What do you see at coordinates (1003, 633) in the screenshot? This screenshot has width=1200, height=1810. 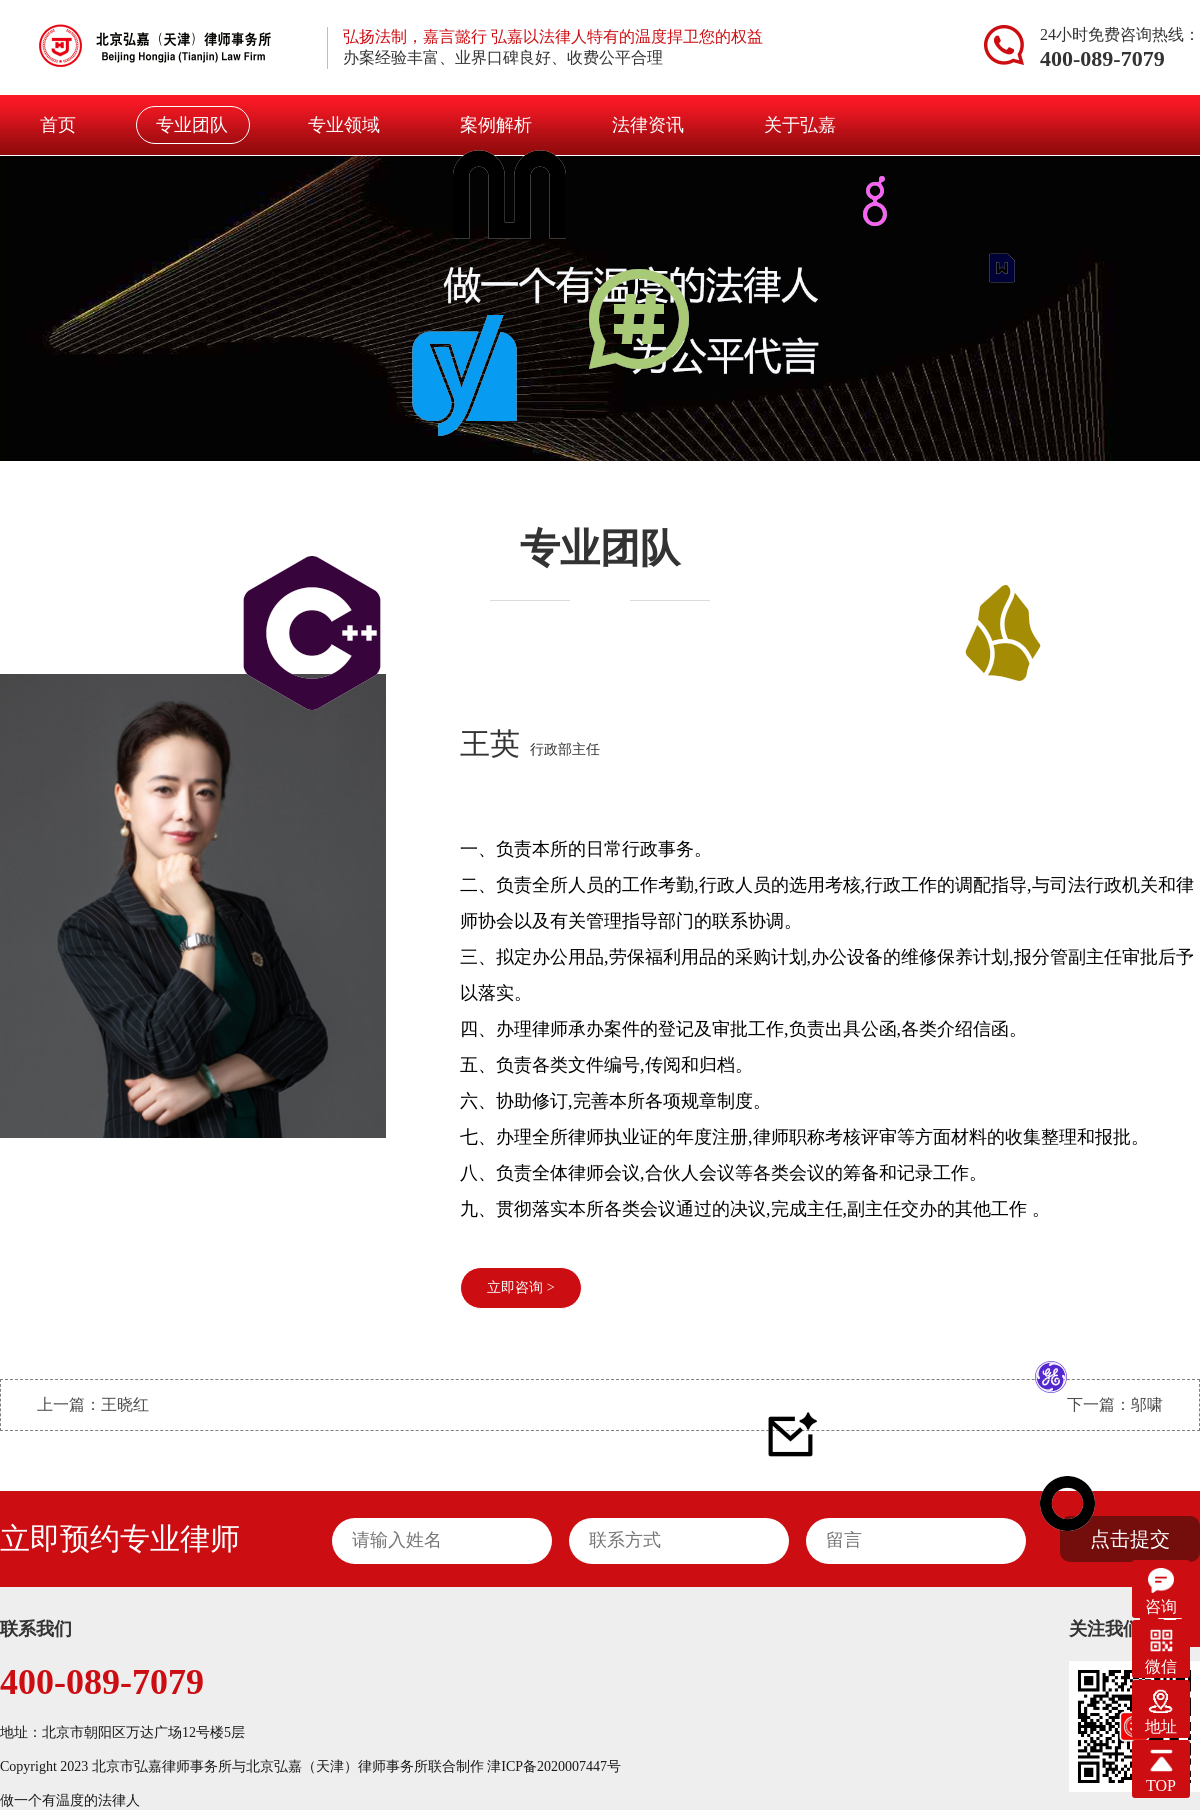 I see `open obsidian note-taking app` at bounding box center [1003, 633].